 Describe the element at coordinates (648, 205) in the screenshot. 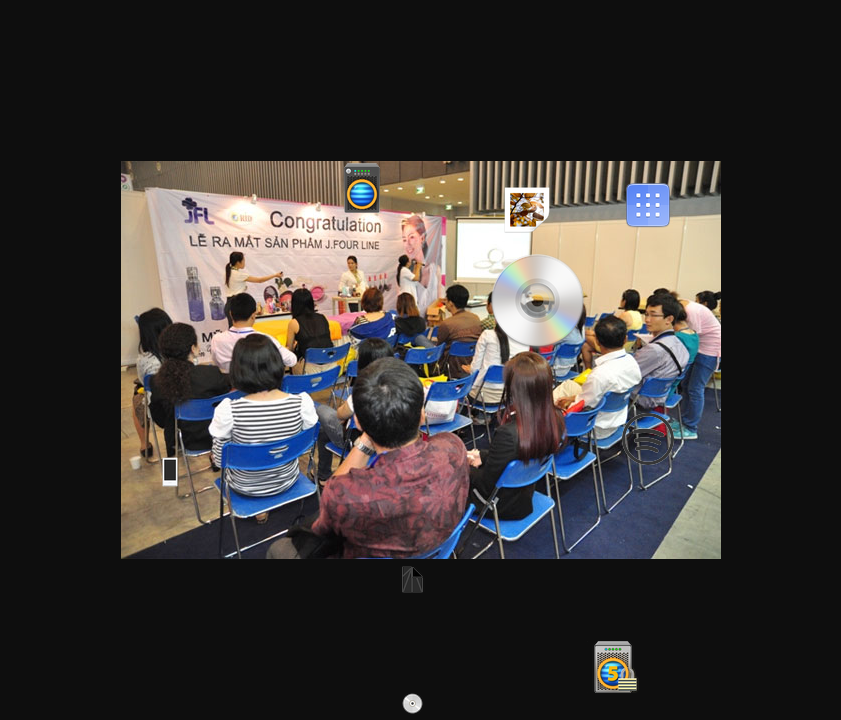

I see `view other applications` at that location.